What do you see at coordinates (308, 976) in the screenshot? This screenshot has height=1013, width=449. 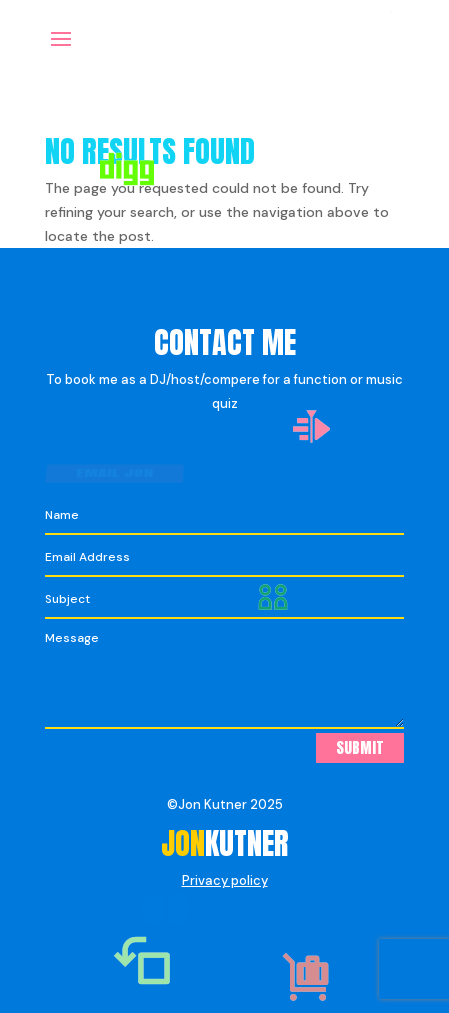 I see `access luggage or baggage services` at bounding box center [308, 976].